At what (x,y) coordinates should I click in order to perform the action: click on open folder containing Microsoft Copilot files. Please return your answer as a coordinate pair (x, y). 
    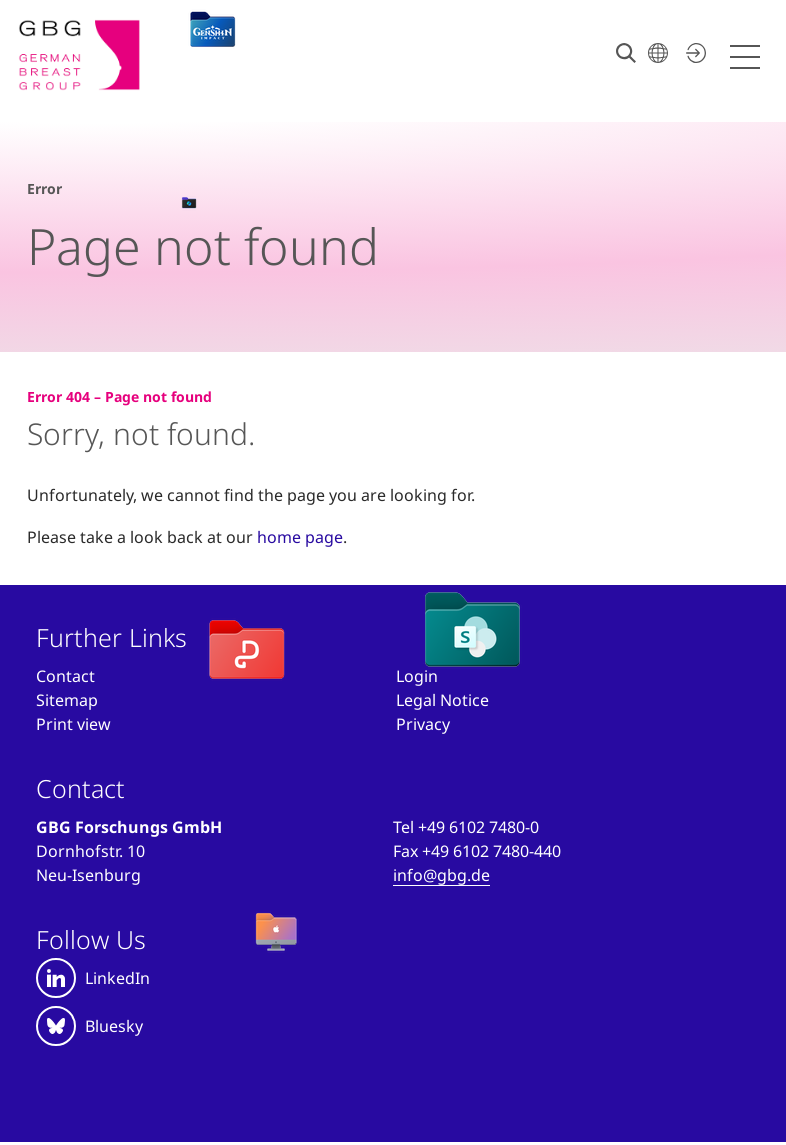
    Looking at the image, I should click on (189, 203).